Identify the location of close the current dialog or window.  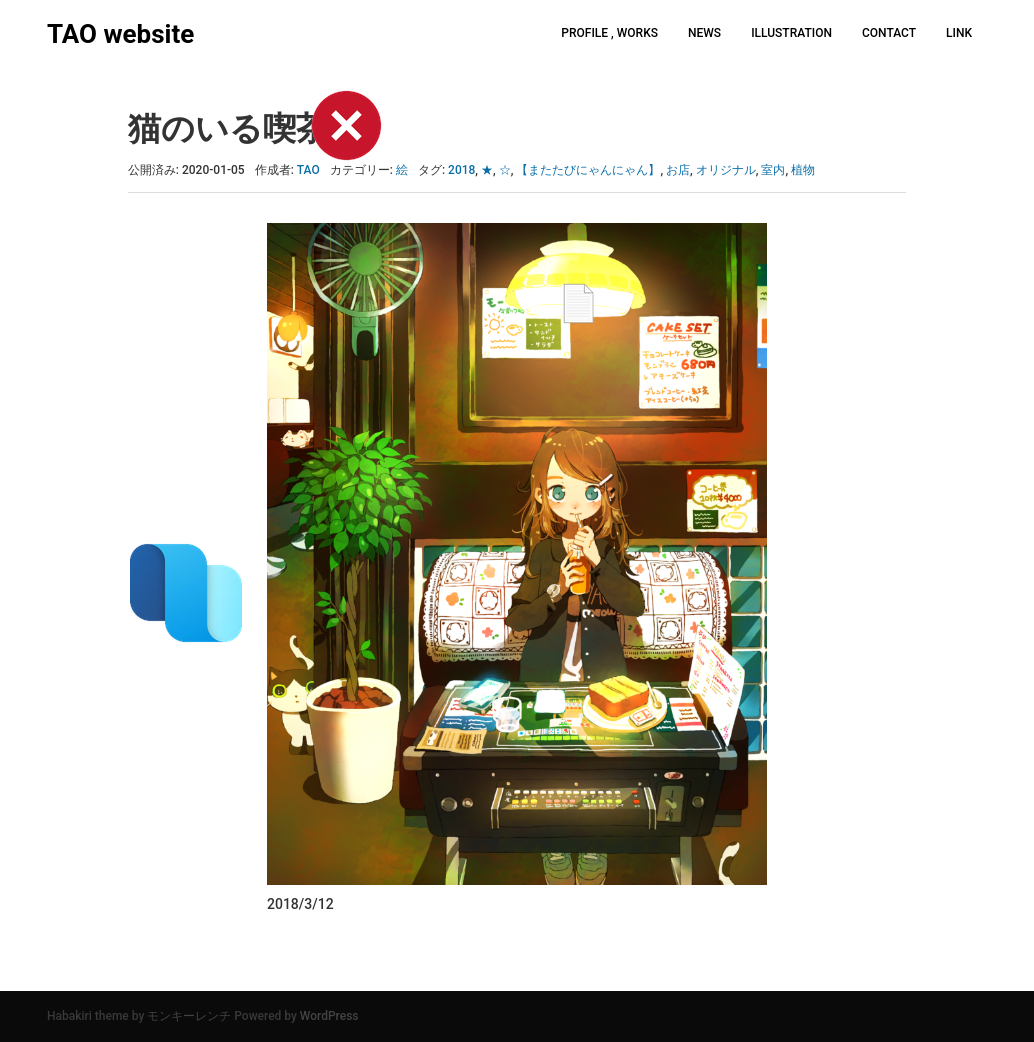
(346, 125).